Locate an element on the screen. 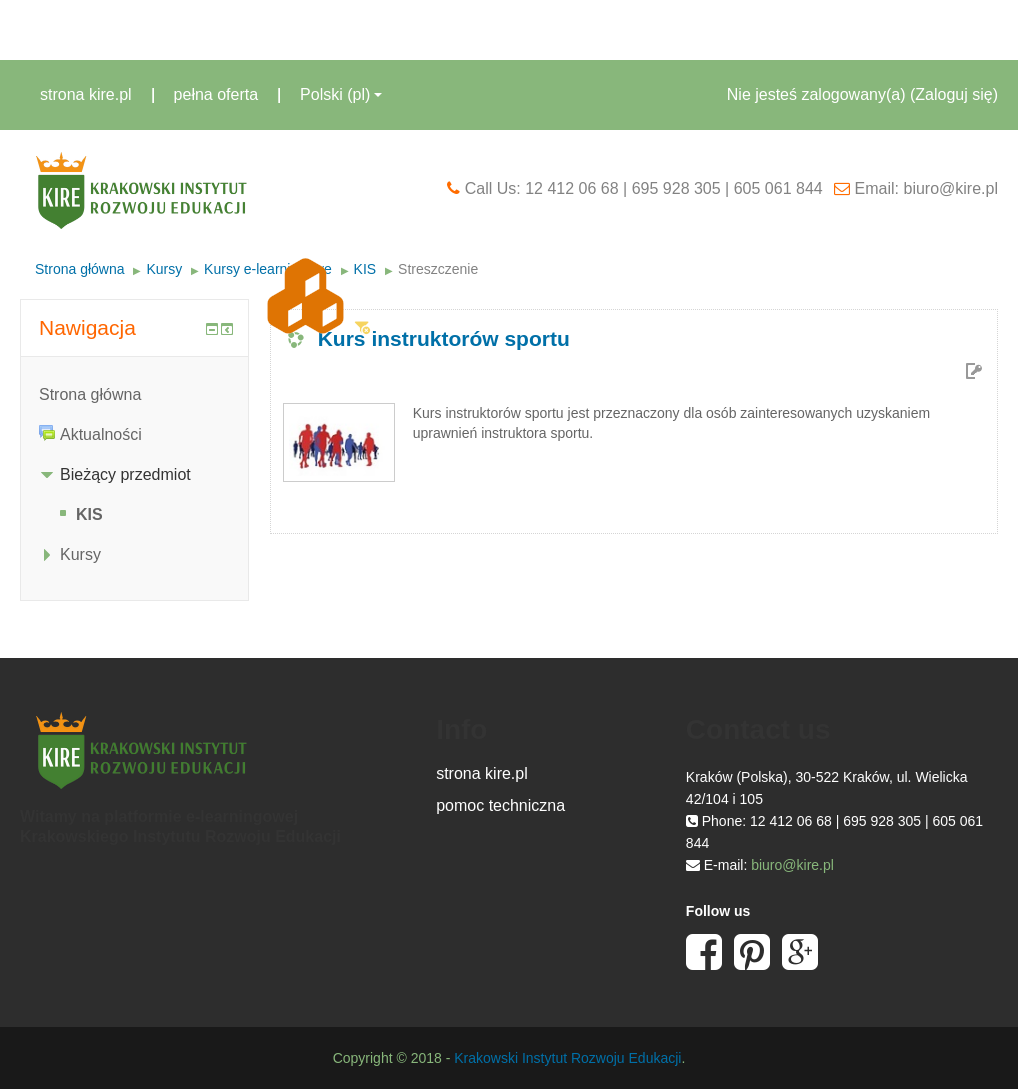  view 3D objects or models is located at coordinates (305, 297).